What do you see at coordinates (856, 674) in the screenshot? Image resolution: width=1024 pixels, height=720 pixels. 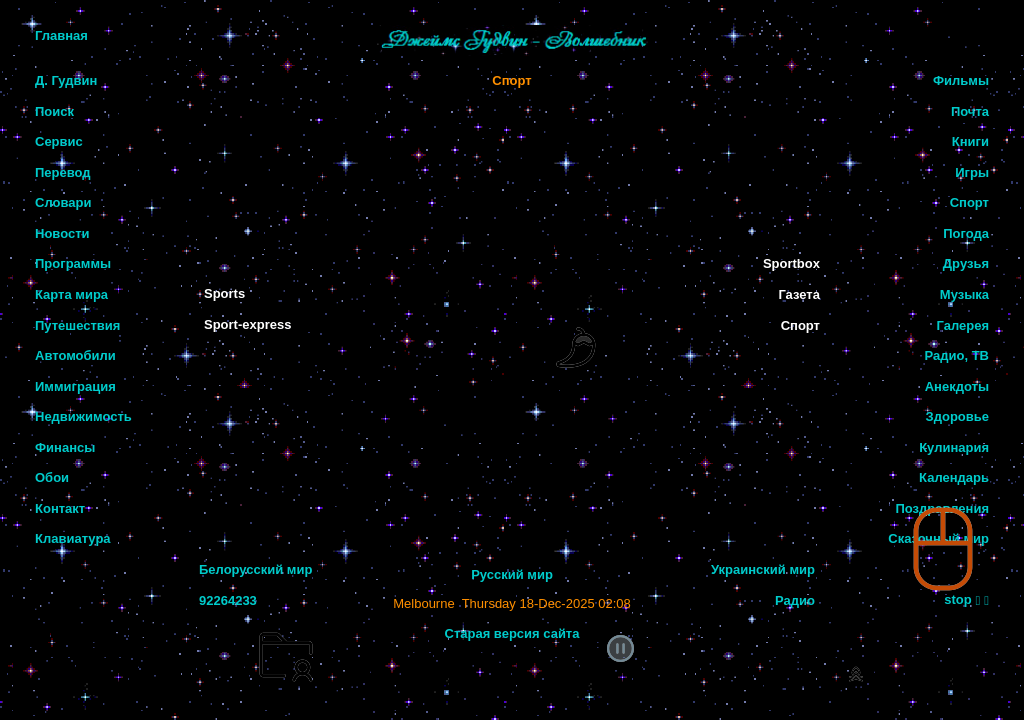 I see `access camping or outdoor activity features` at bounding box center [856, 674].